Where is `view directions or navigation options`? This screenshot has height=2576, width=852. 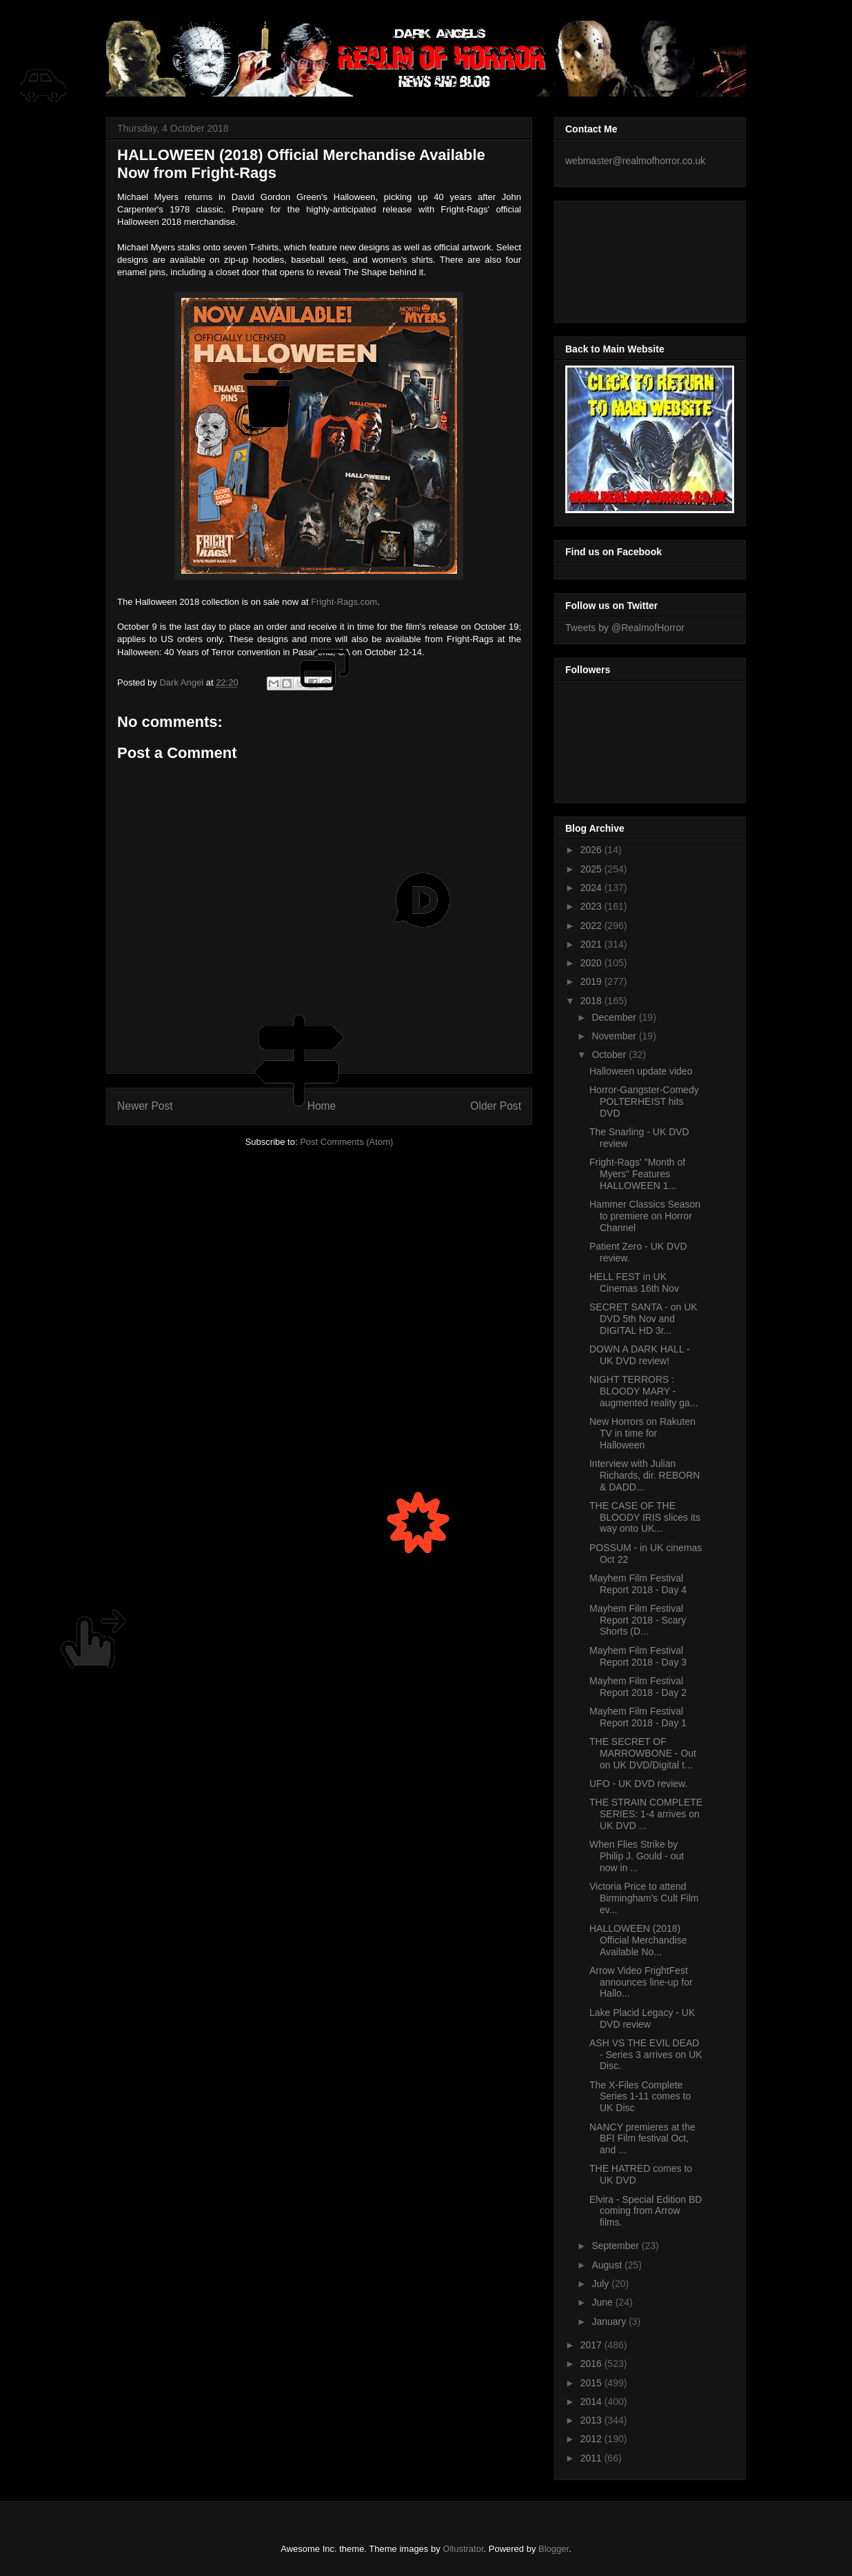 view directions or navigation options is located at coordinates (298, 1060).